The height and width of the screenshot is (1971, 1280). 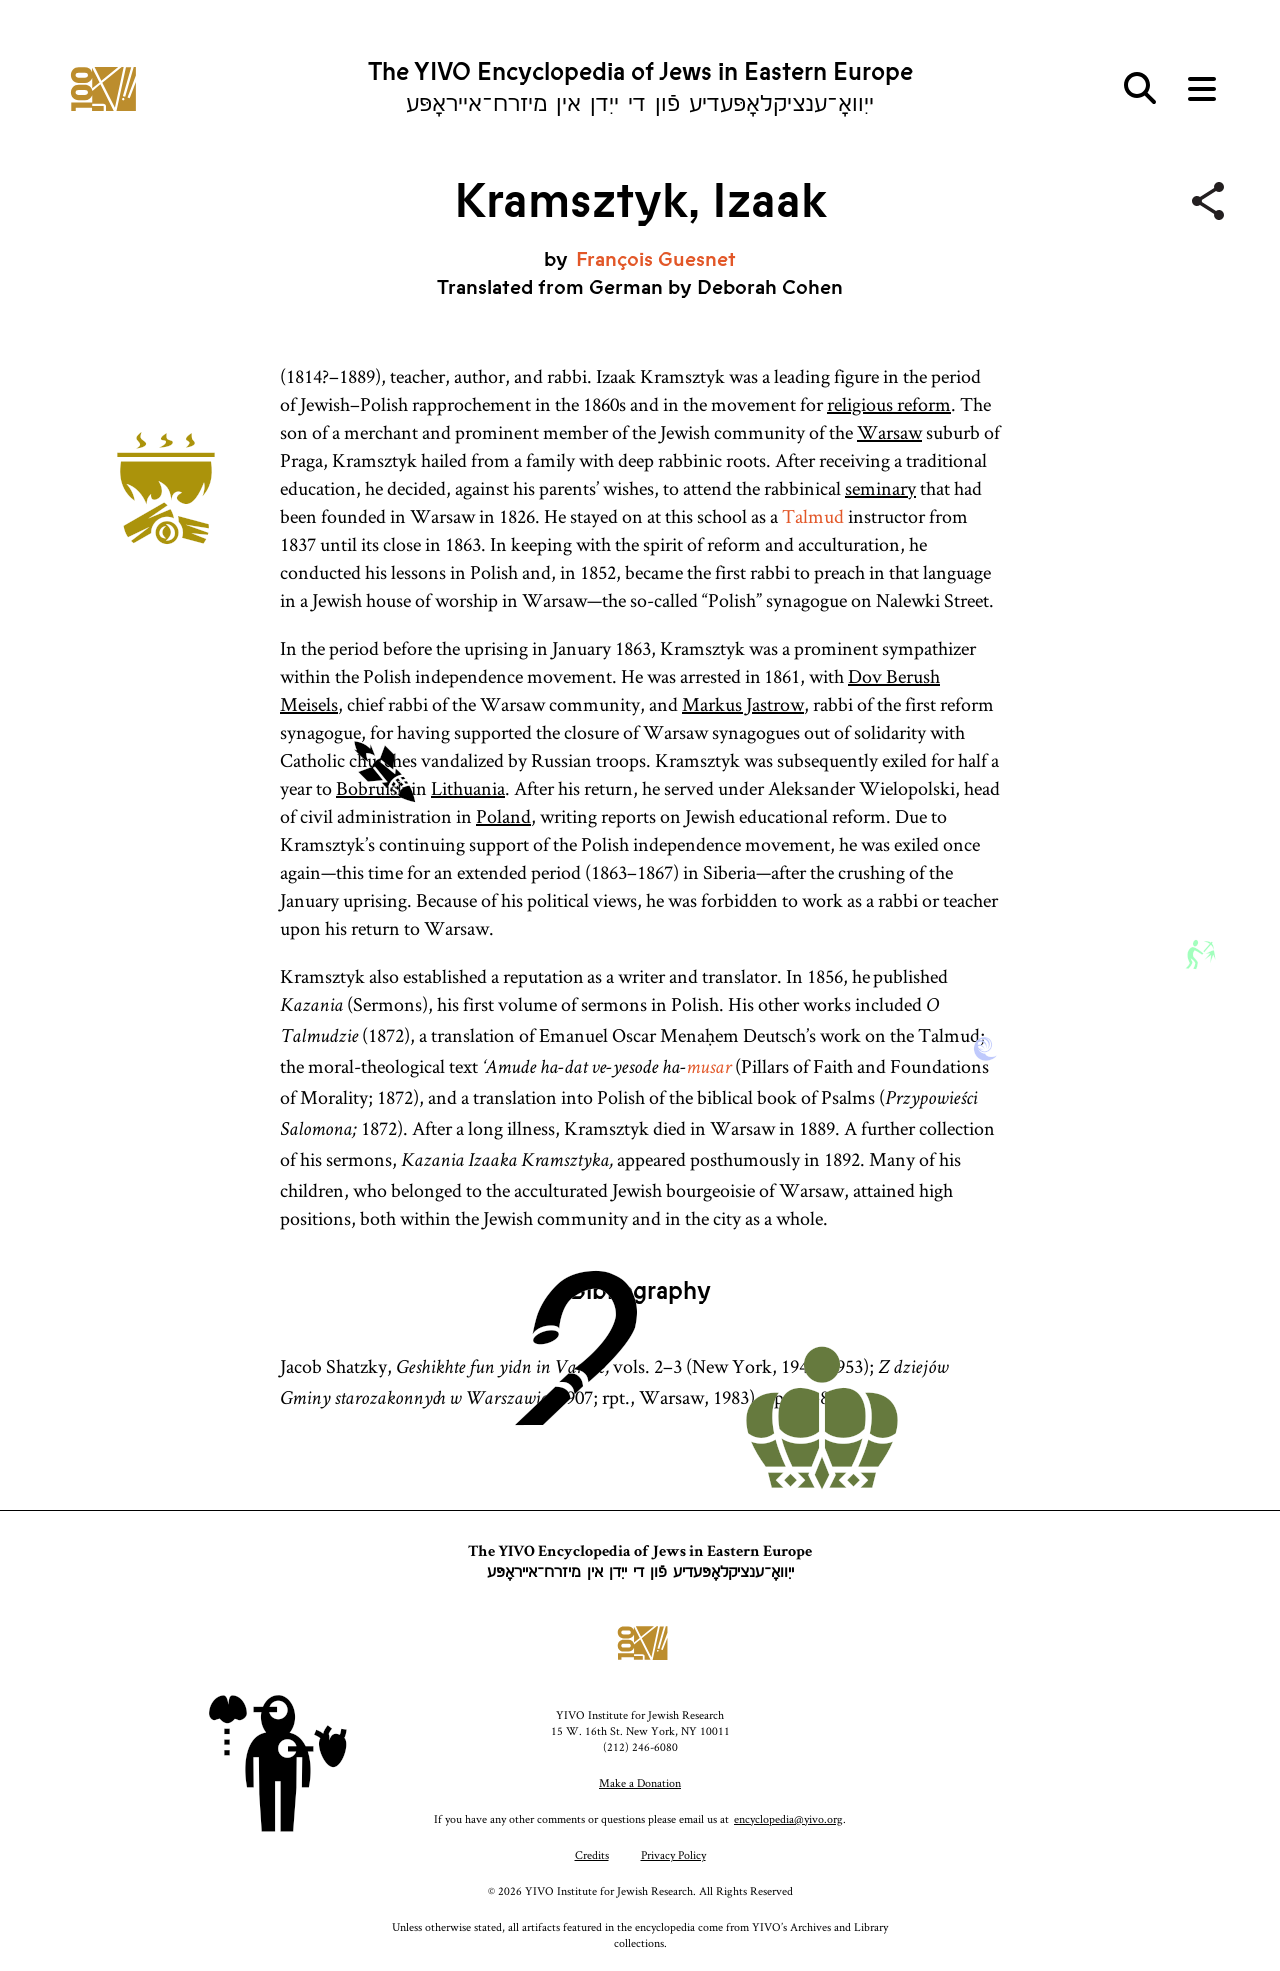 I want to click on access mining or resource gathering features, so click(x=1200, y=954).